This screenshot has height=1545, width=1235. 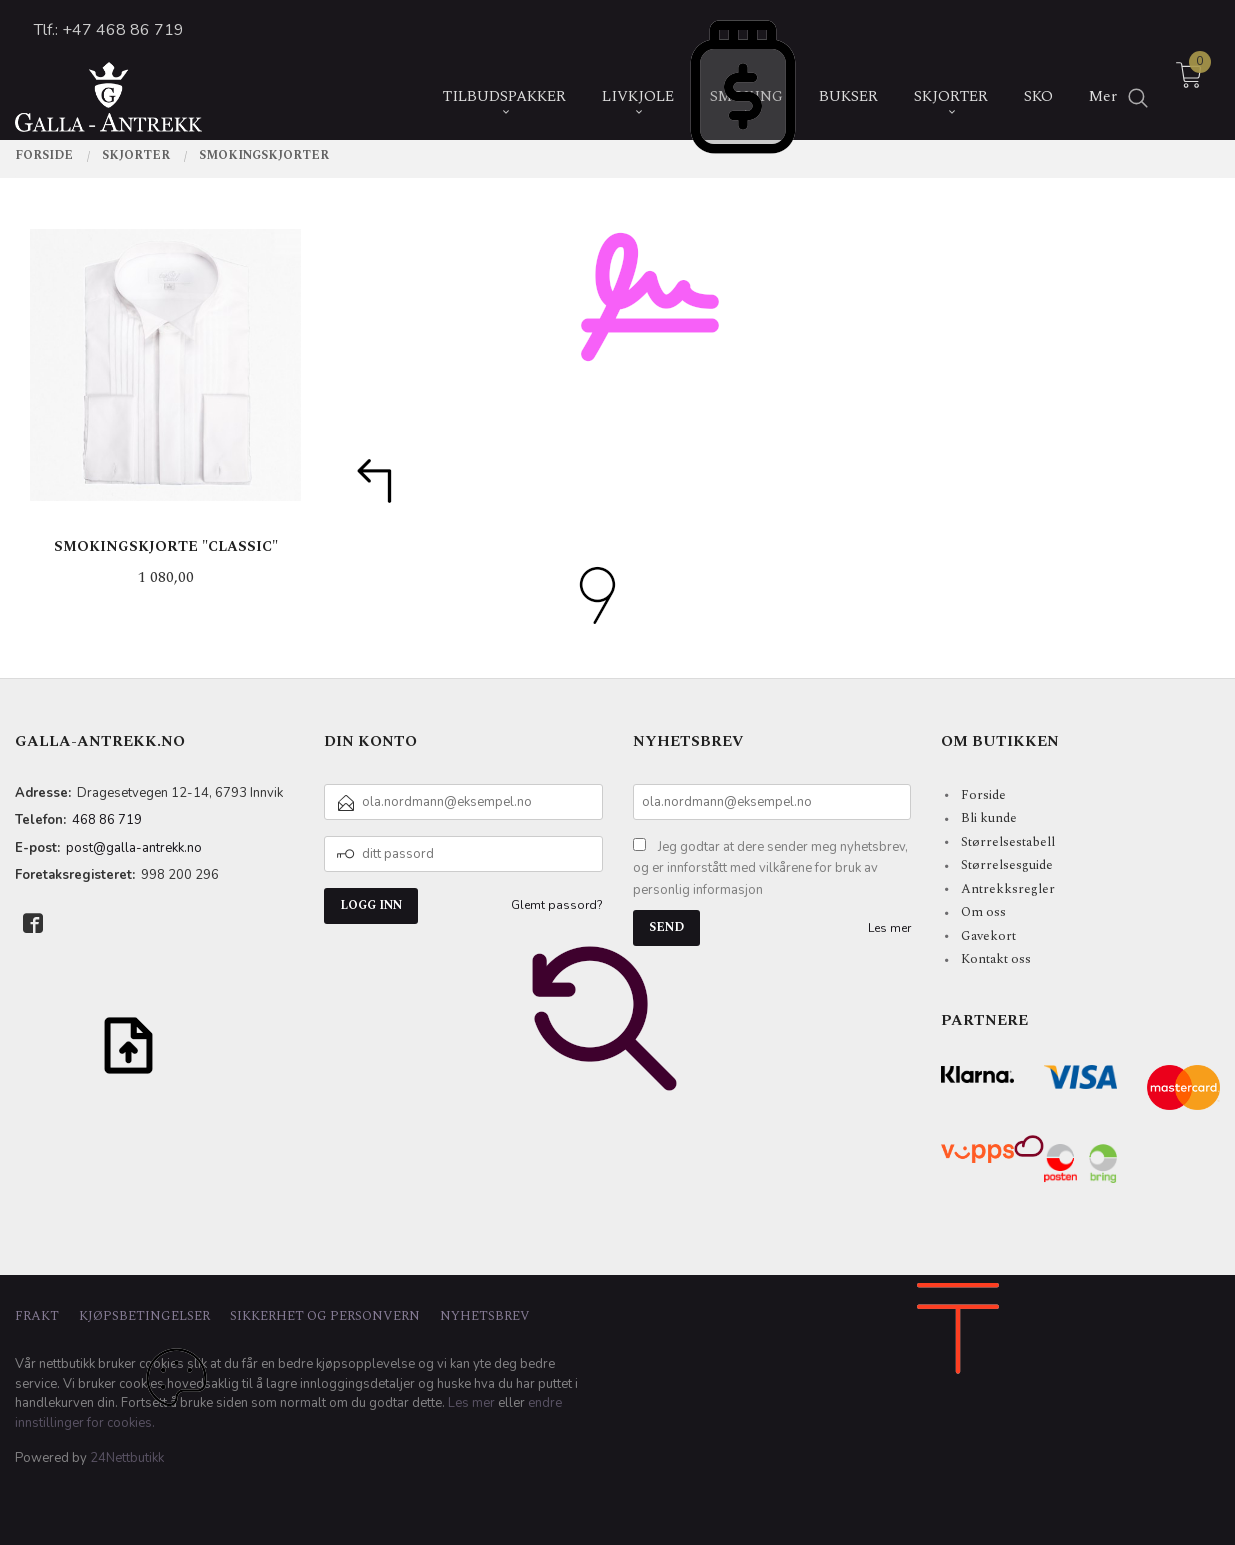 What do you see at coordinates (176, 1378) in the screenshot?
I see `access color or theme settings` at bounding box center [176, 1378].